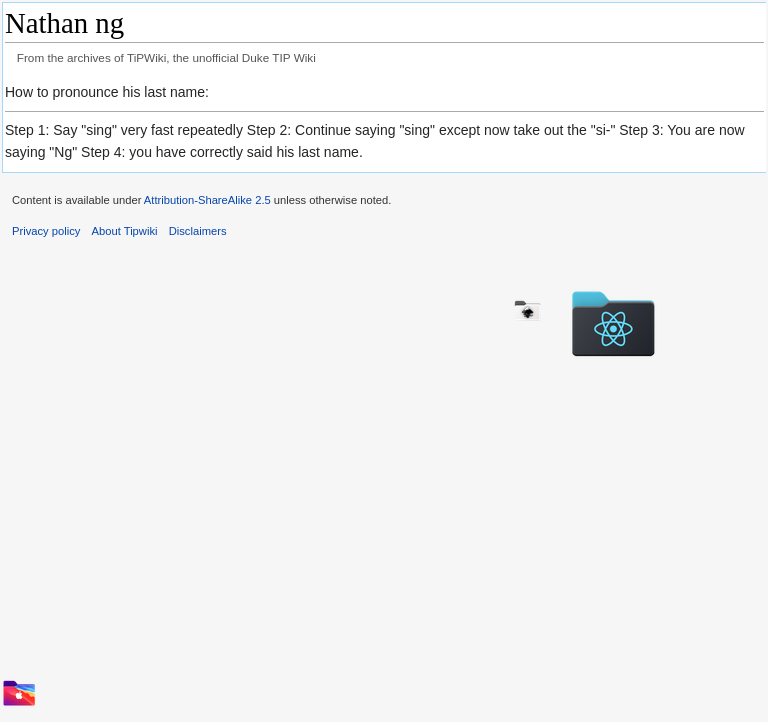 The width and height of the screenshot is (768, 722). Describe the element at coordinates (527, 311) in the screenshot. I see `open inkscape project files folder` at that location.